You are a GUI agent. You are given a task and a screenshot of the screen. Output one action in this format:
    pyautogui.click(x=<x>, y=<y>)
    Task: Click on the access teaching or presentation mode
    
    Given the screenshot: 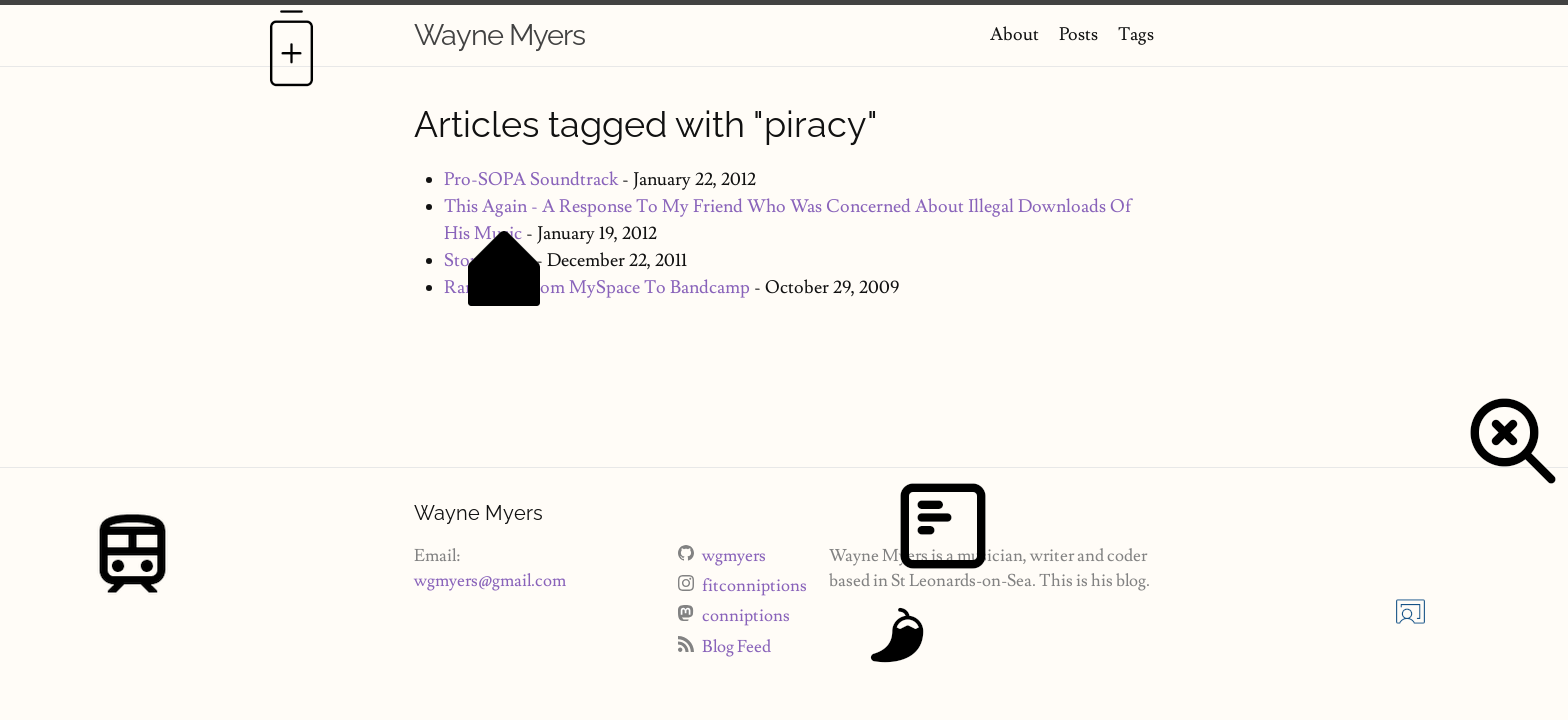 What is the action you would take?
    pyautogui.click(x=1410, y=611)
    